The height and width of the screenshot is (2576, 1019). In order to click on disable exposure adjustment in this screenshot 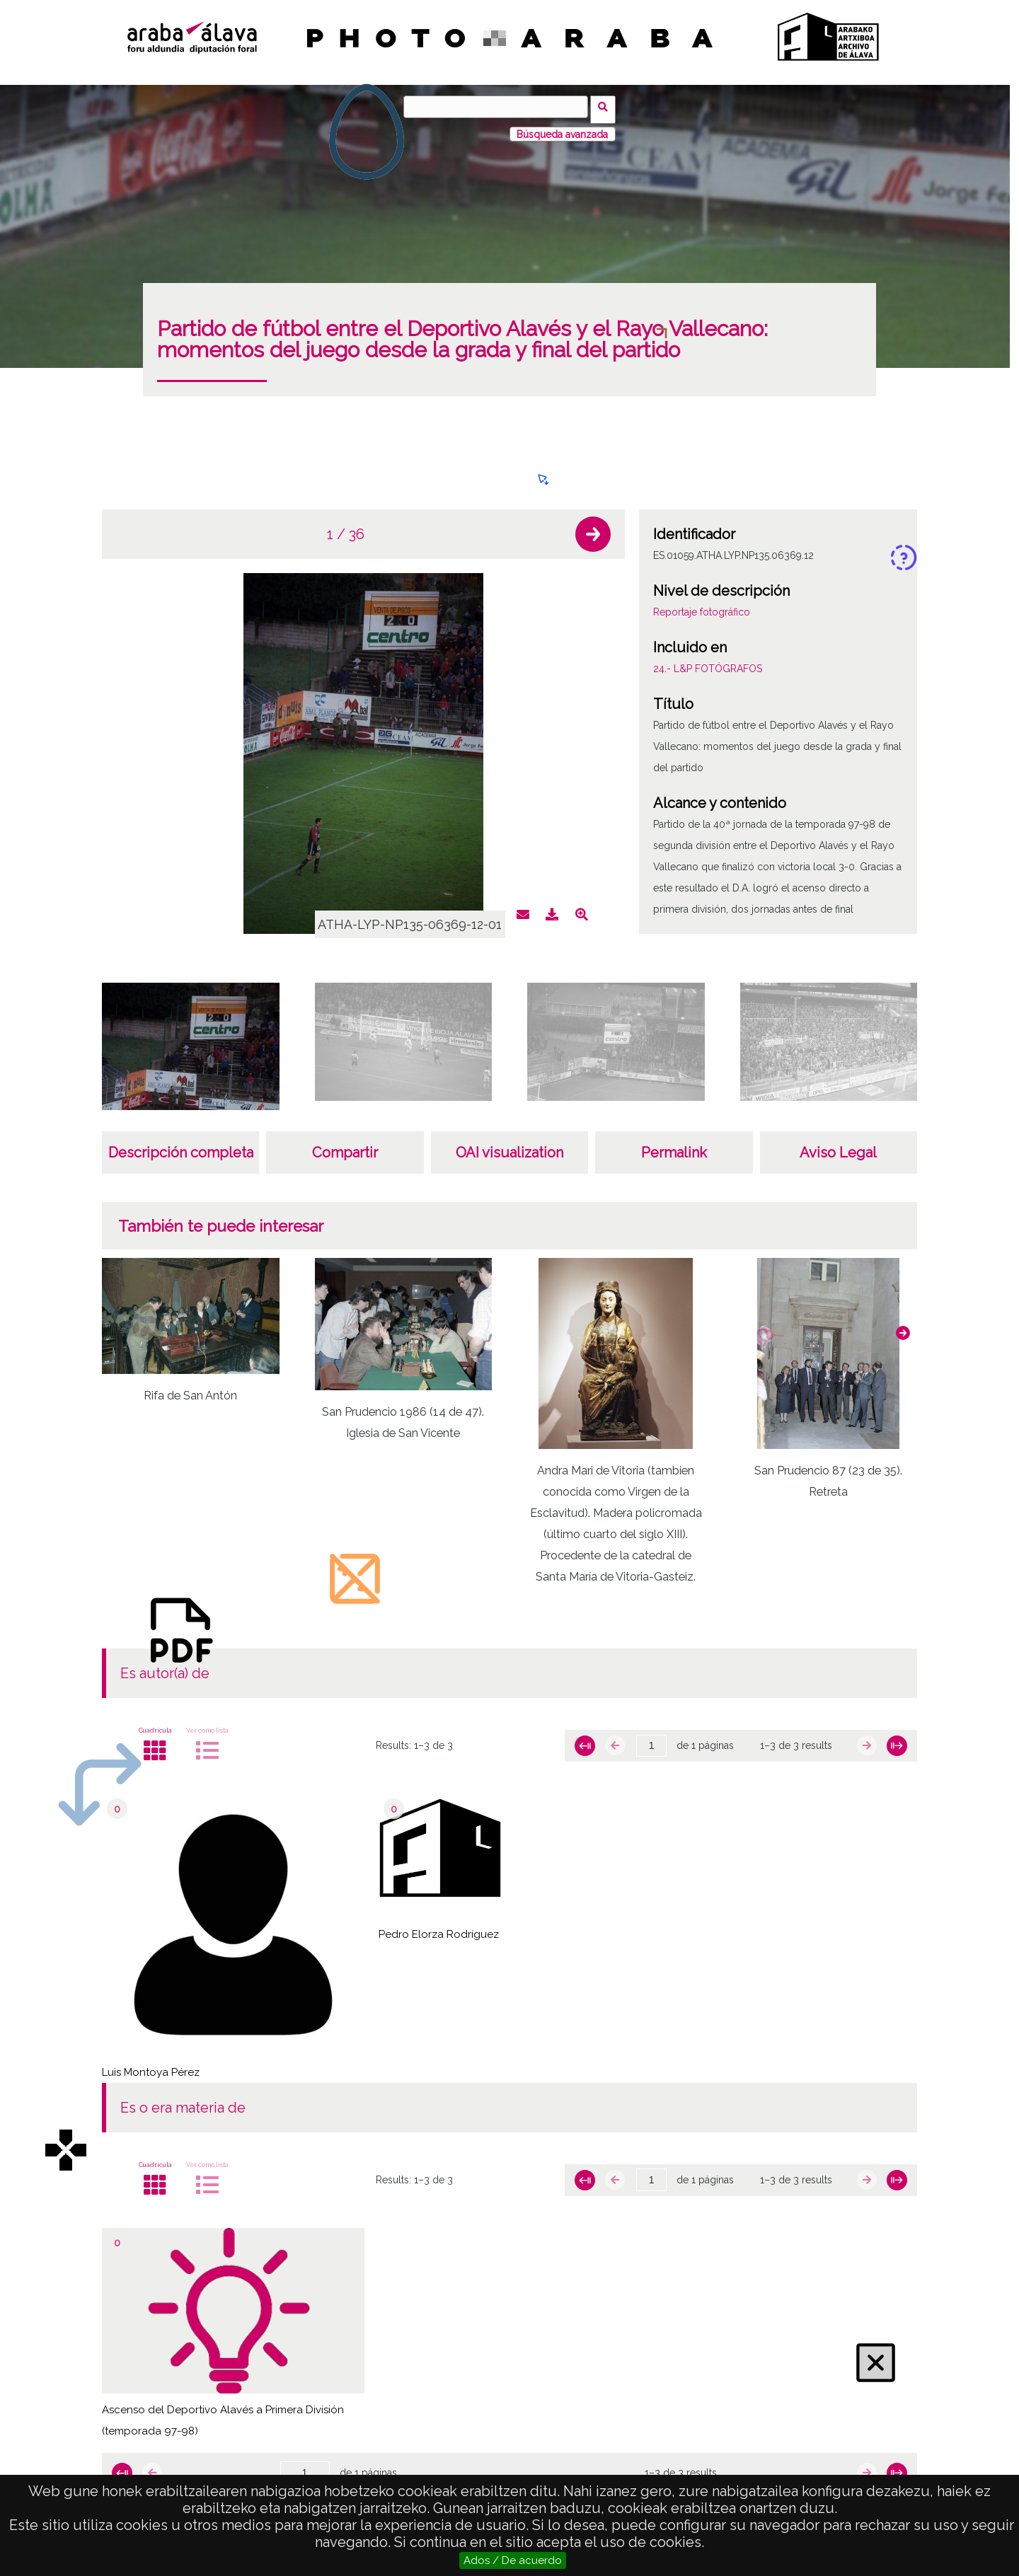, I will do `click(355, 1578)`.